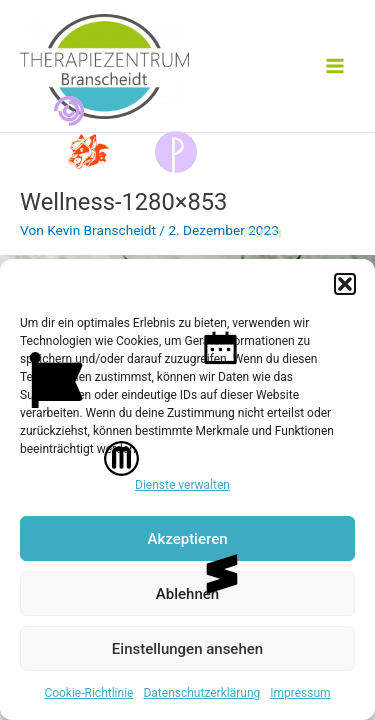  I want to click on font awesome brand logo, so click(56, 380).